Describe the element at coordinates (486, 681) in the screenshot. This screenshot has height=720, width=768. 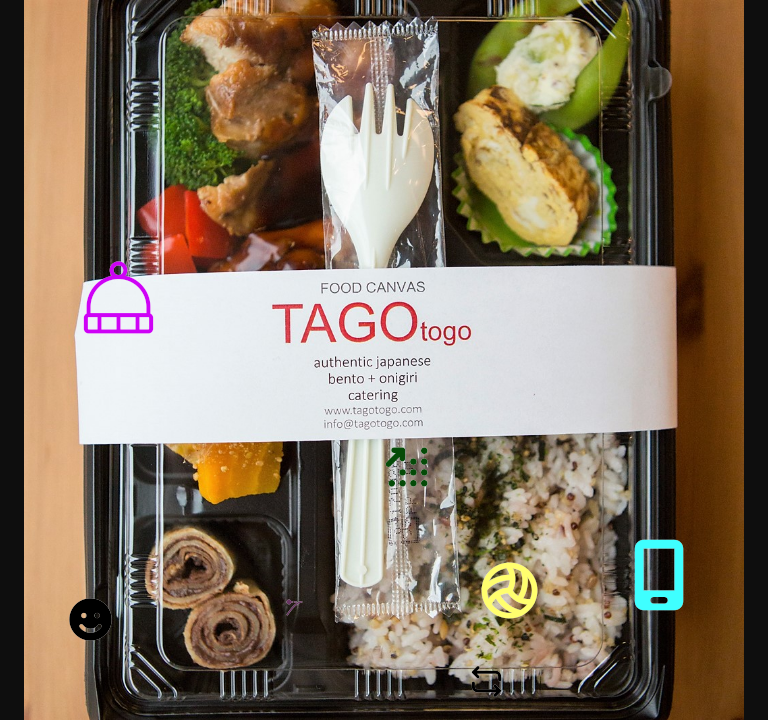
I see `toggle repeat or loop mode` at that location.